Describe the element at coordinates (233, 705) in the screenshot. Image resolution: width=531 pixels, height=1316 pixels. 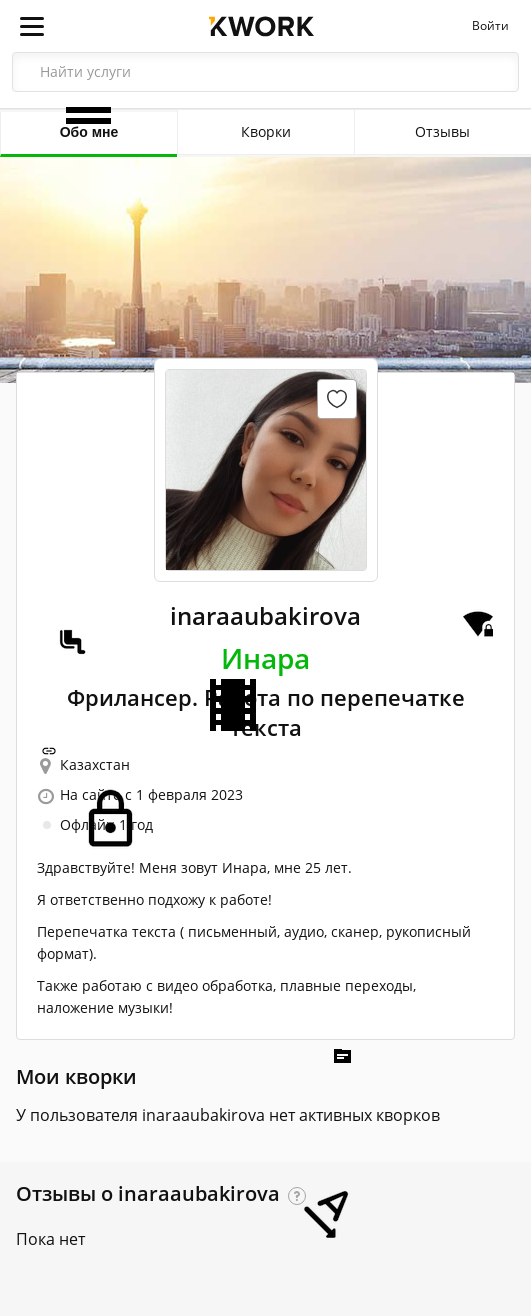
I see `browse local movies or theaters nearby` at that location.